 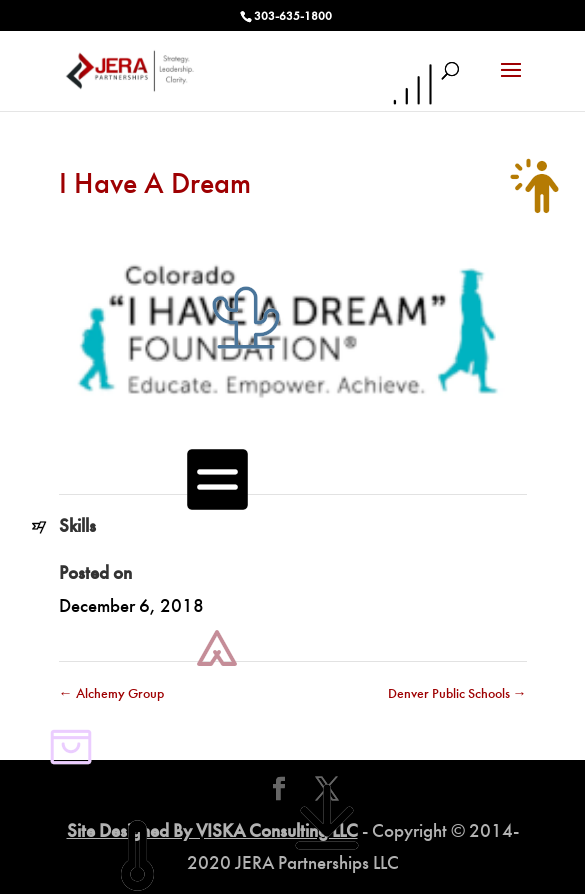 What do you see at coordinates (217, 479) in the screenshot?
I see `indicates equality or comparison between values` at bounding box center [217, 479].